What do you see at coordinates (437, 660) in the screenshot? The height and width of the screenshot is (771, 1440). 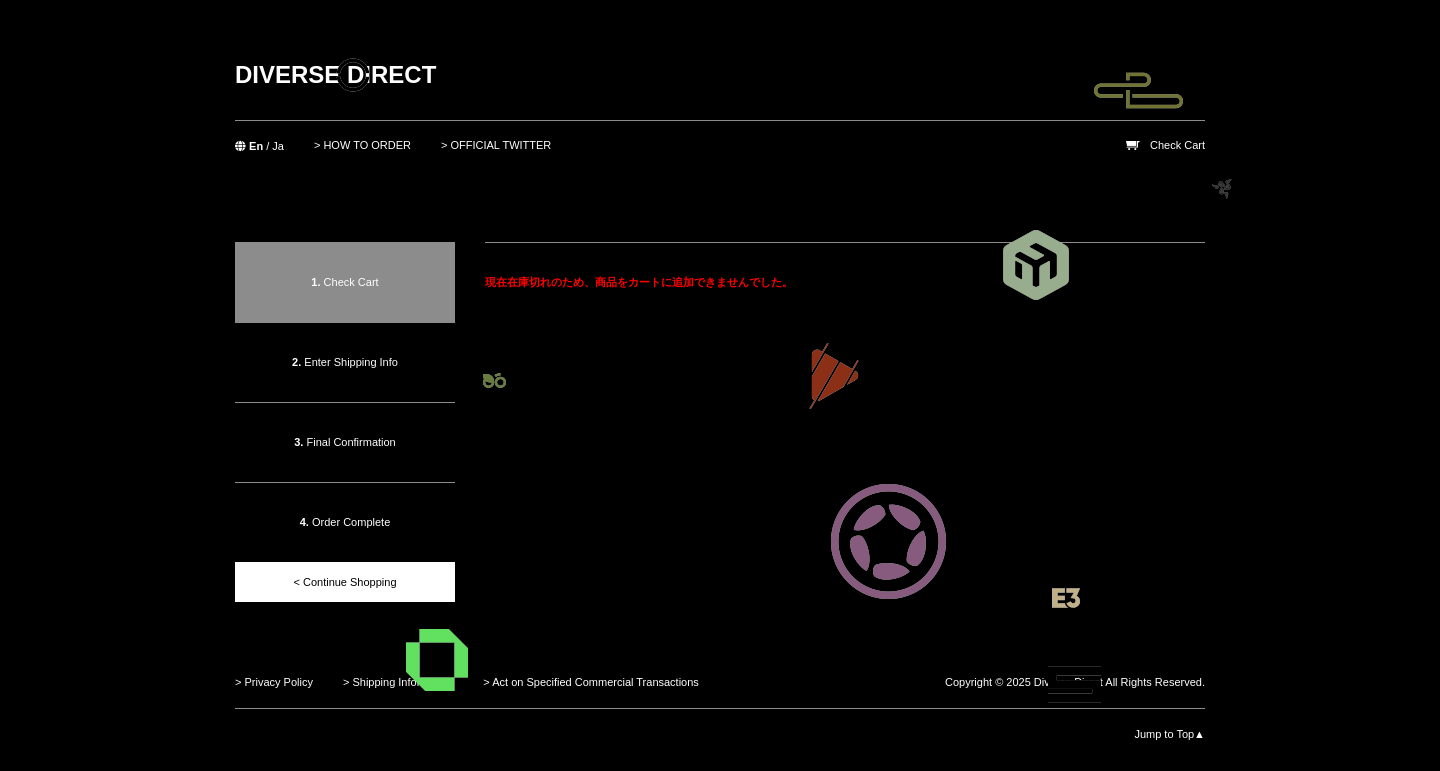 I see `open OPNsense firewall dashboard` at bounding box center [437, 660].